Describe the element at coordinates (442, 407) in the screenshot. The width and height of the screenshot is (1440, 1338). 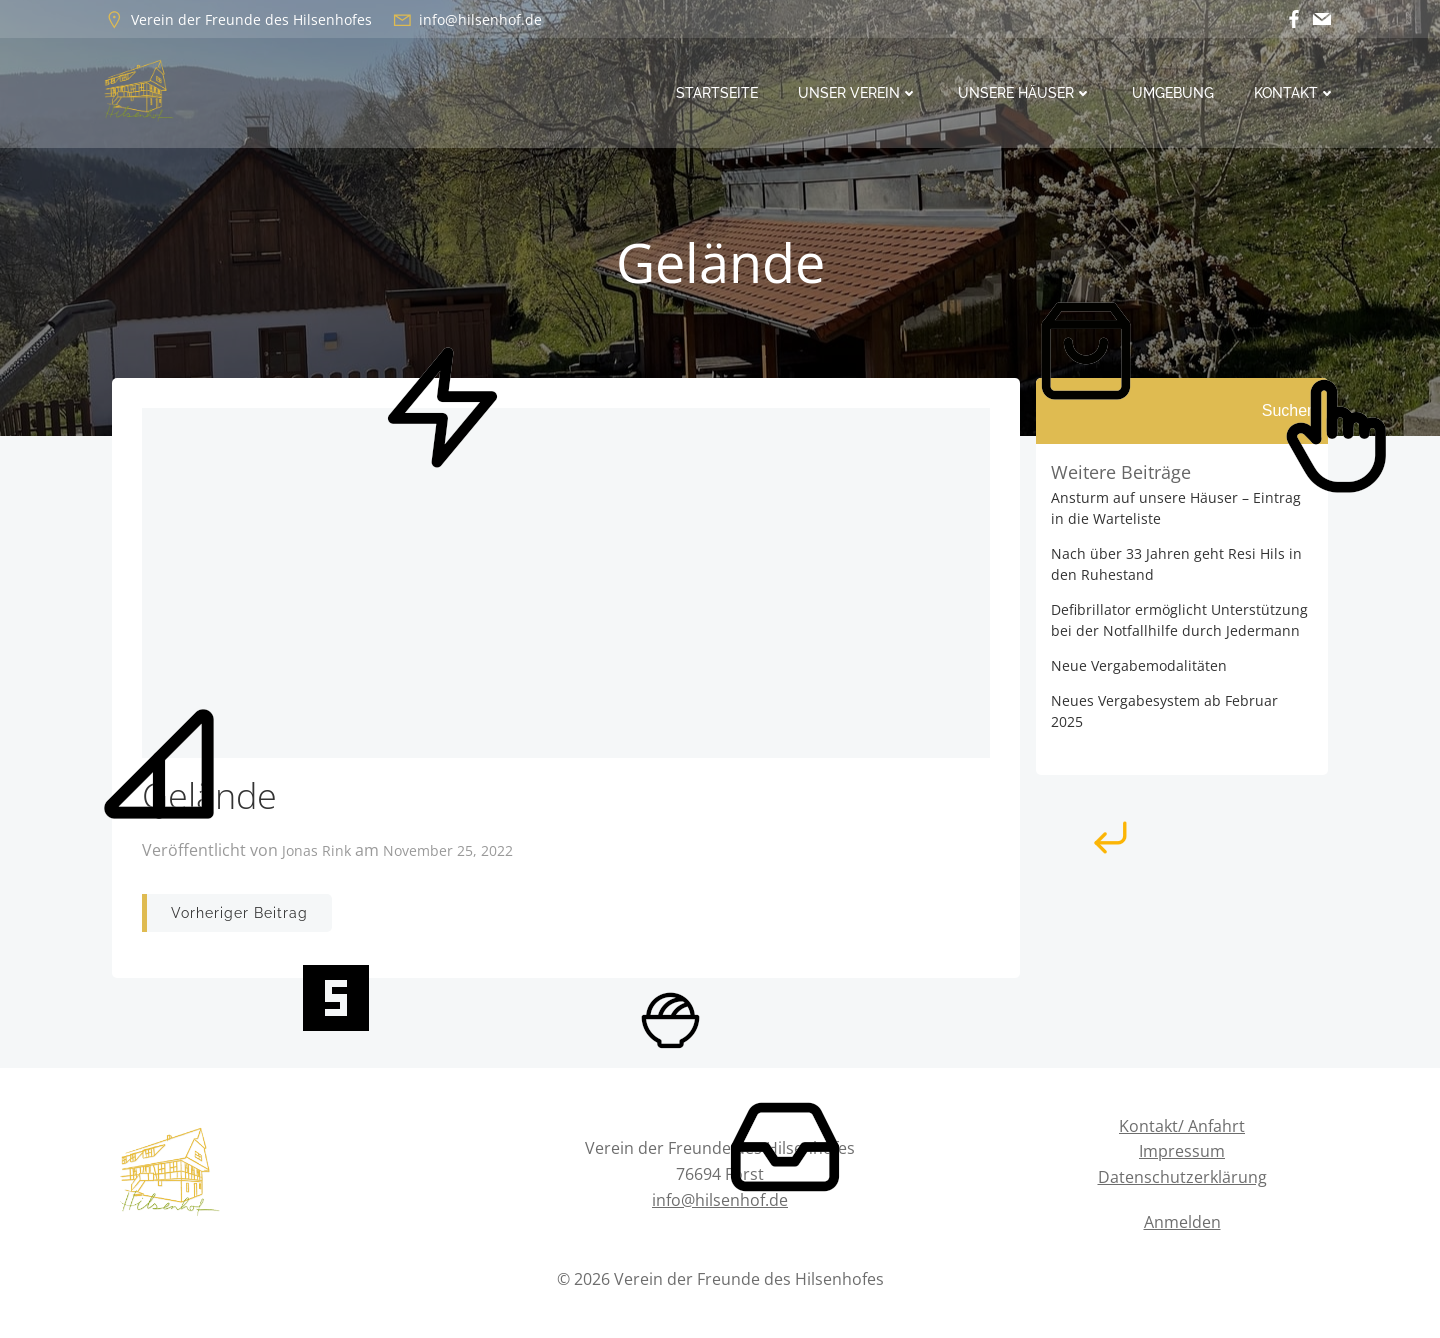
I see `indicates quick actions or instant features` at that location.